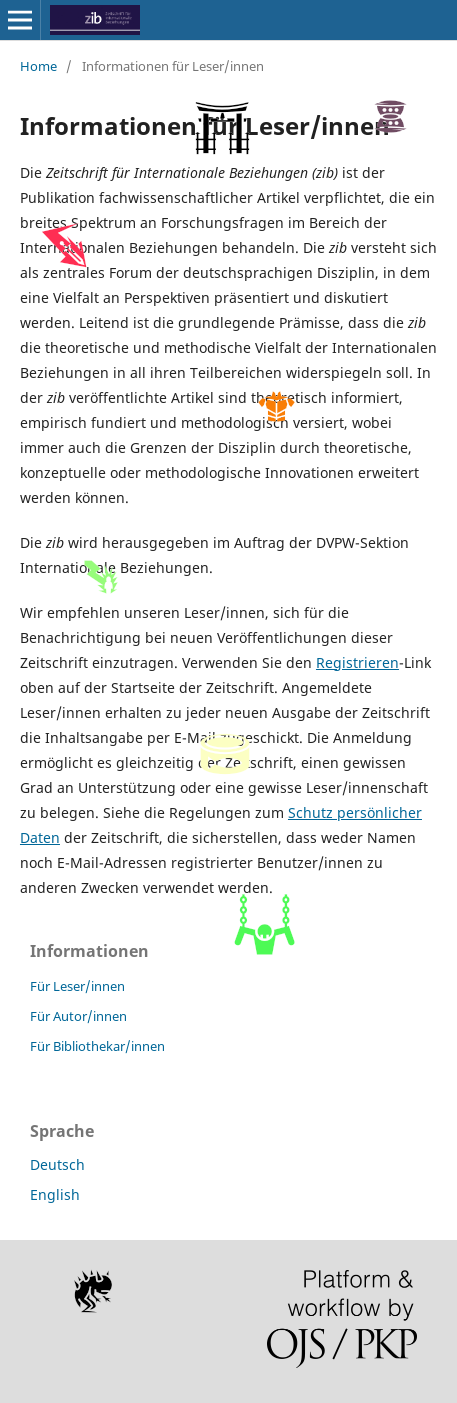  What do you see at coordinates (101, 577) in the screenshot?
I see `indicates a character has been struck by lightning` at bounding box center [101, 577].